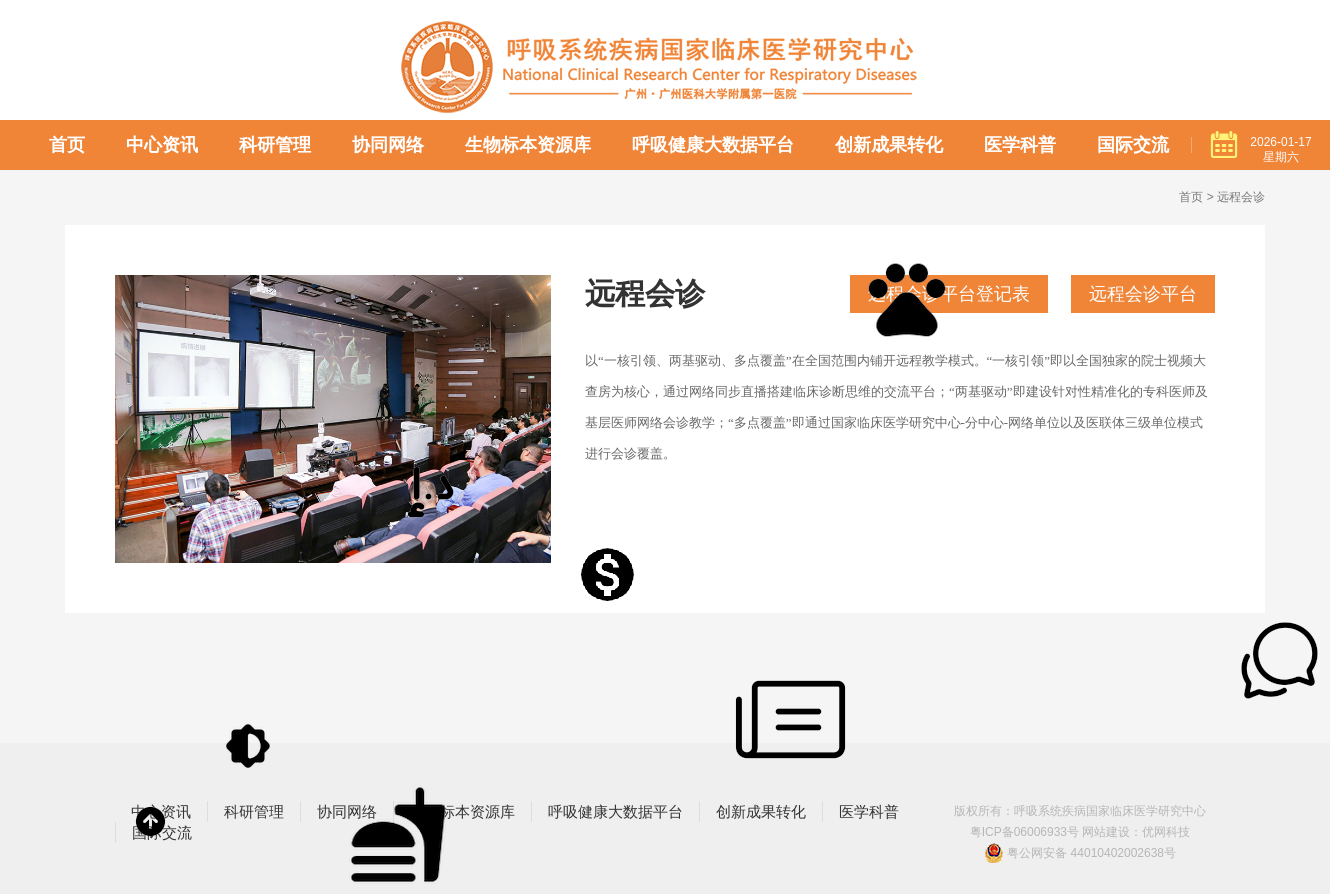 The image size is (1330, 894). Describe the element at coordinates (607, 574) in the screenshot. I see `view earnings or payment information` at that location.